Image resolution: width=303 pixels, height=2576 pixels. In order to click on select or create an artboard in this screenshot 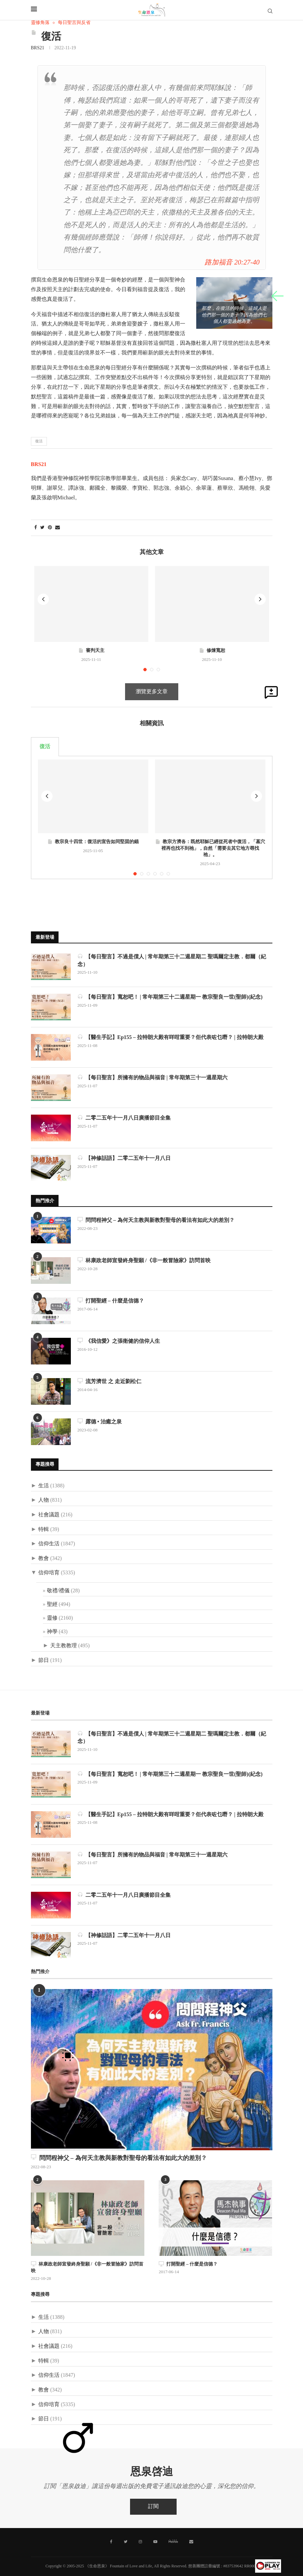, I will do `click(68, 2055)`.